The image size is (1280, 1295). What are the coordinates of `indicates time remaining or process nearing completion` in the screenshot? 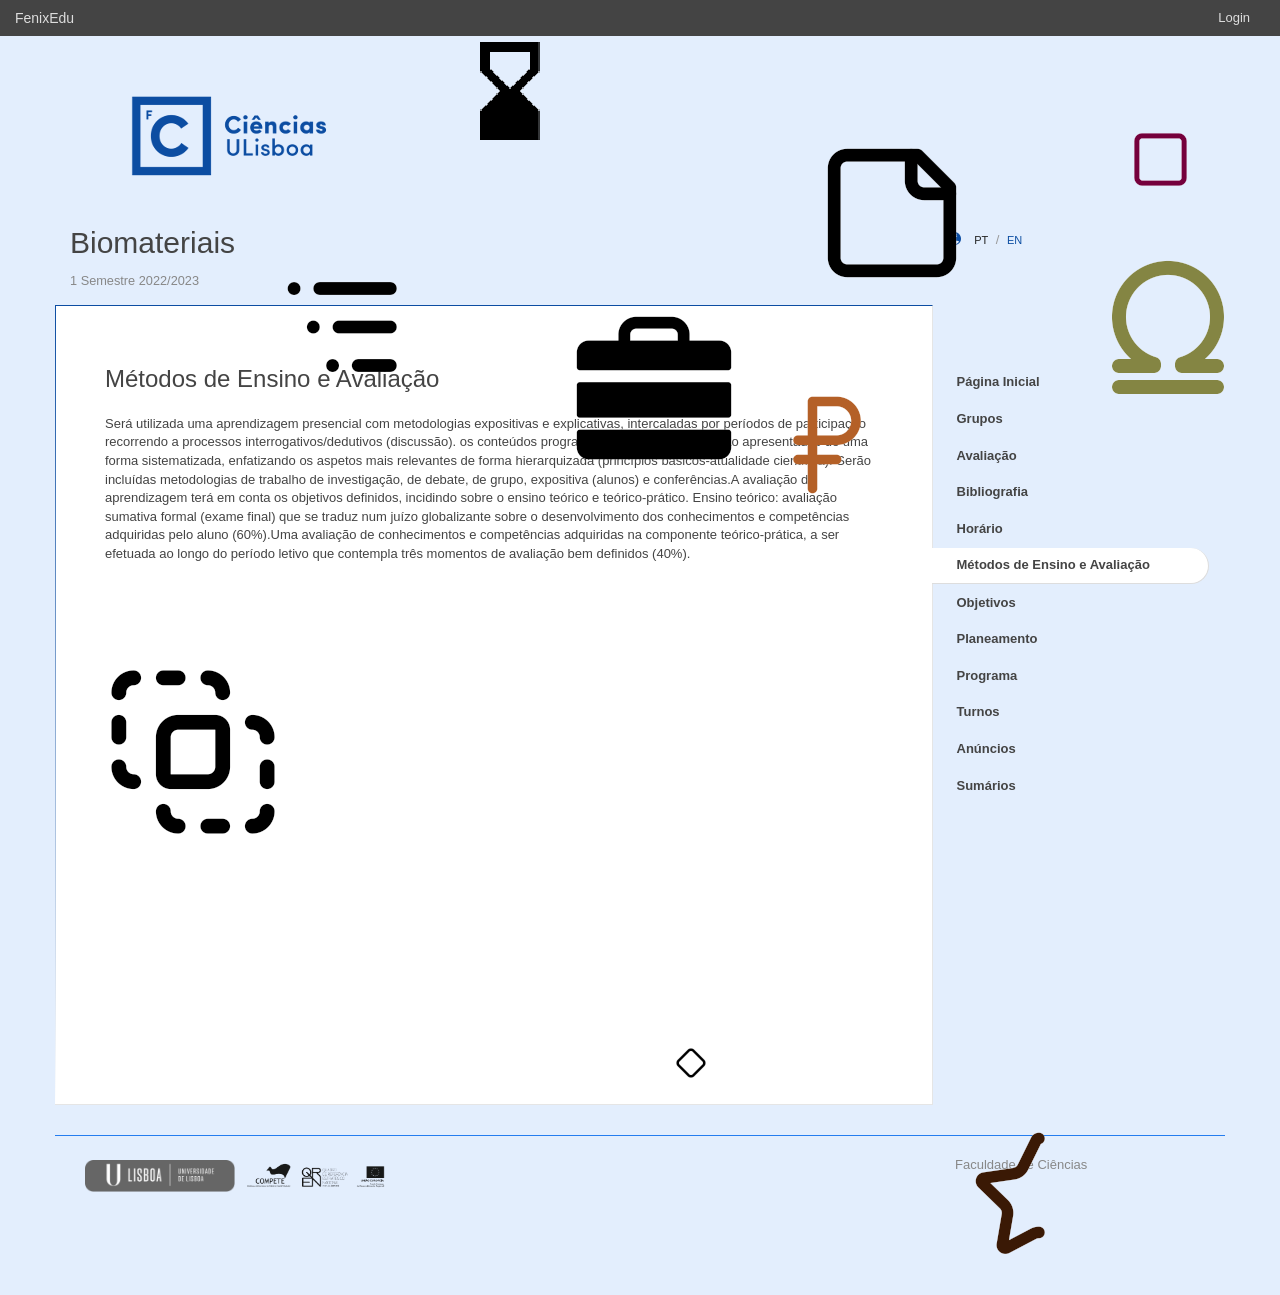 It's located at (510, 91).